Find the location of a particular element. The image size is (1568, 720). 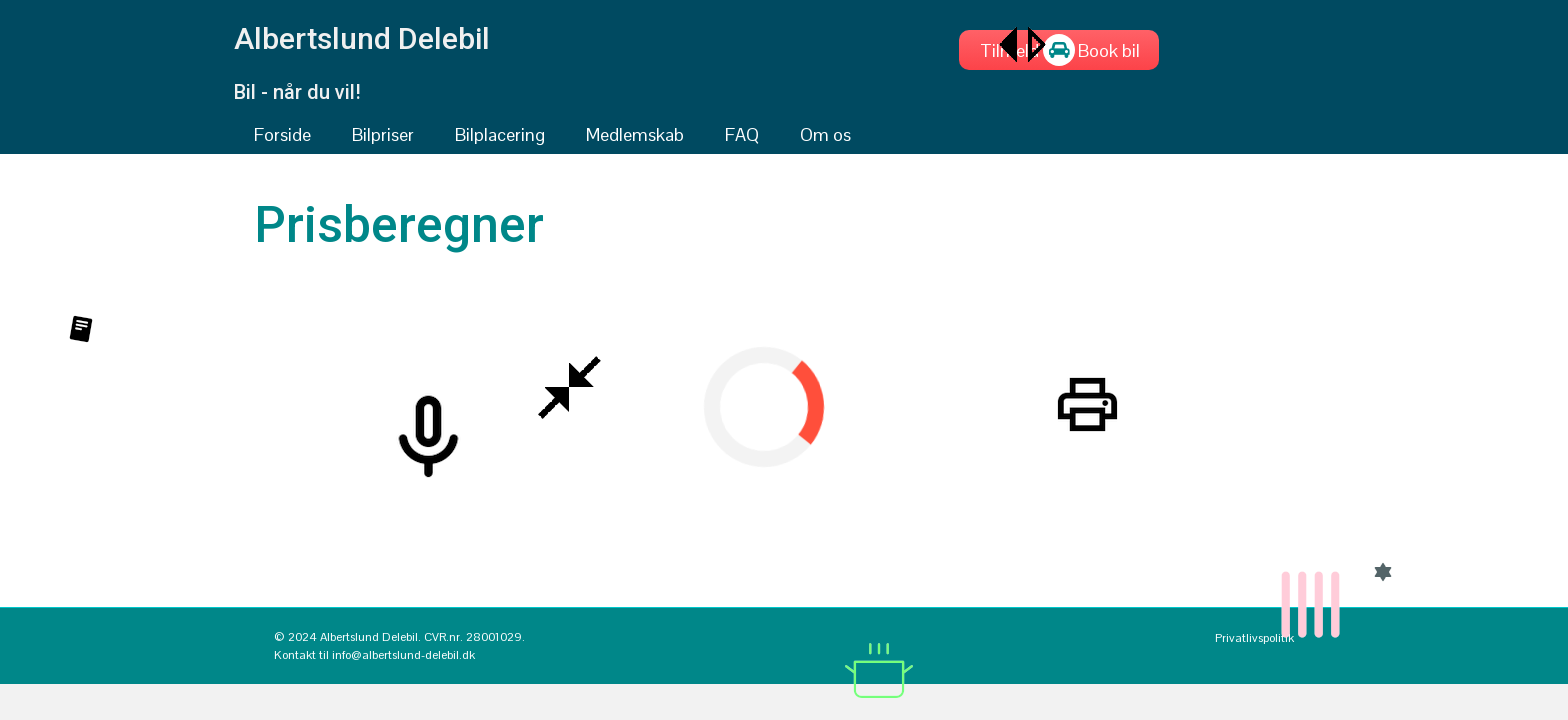

indicates jewish or hebrew content is located at coordinates (1383, 572).